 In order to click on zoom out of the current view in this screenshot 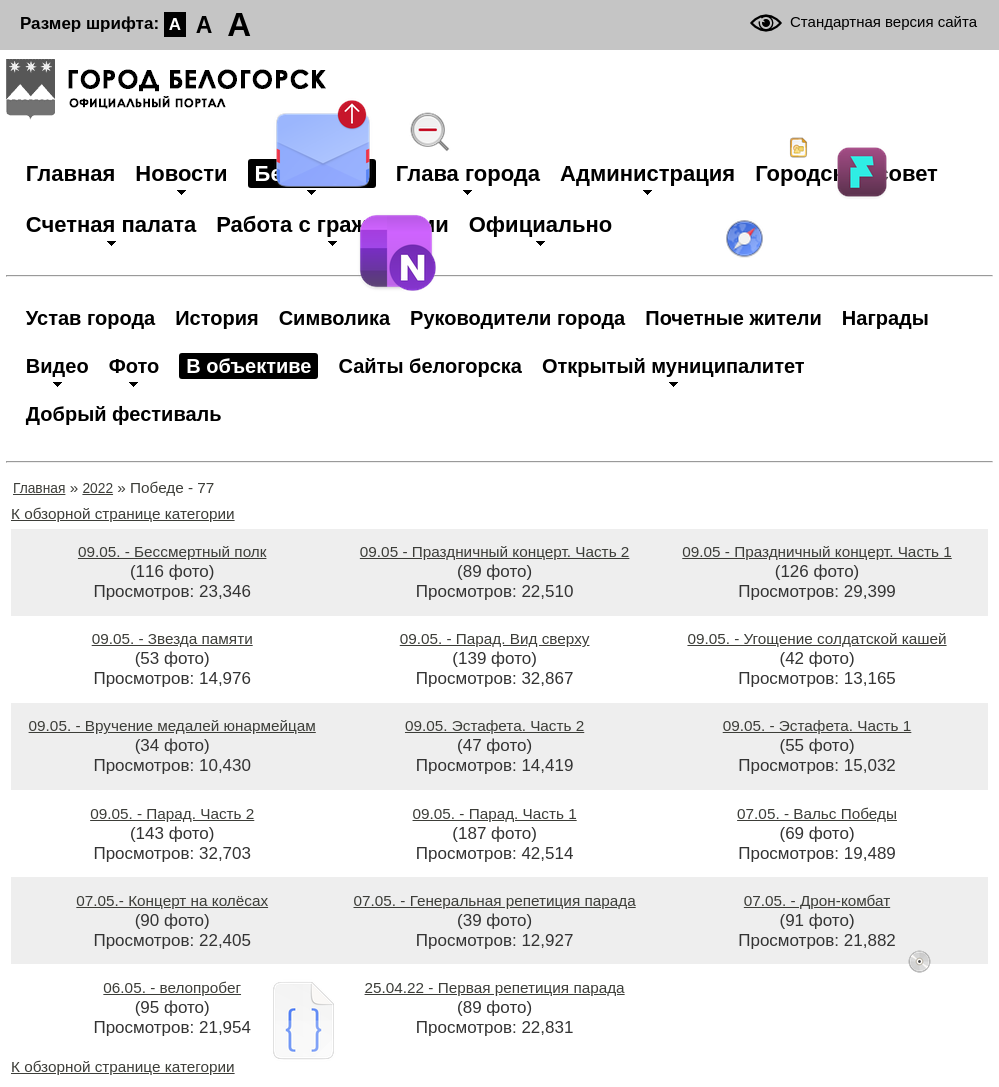, I will do `click(430, 132)`.